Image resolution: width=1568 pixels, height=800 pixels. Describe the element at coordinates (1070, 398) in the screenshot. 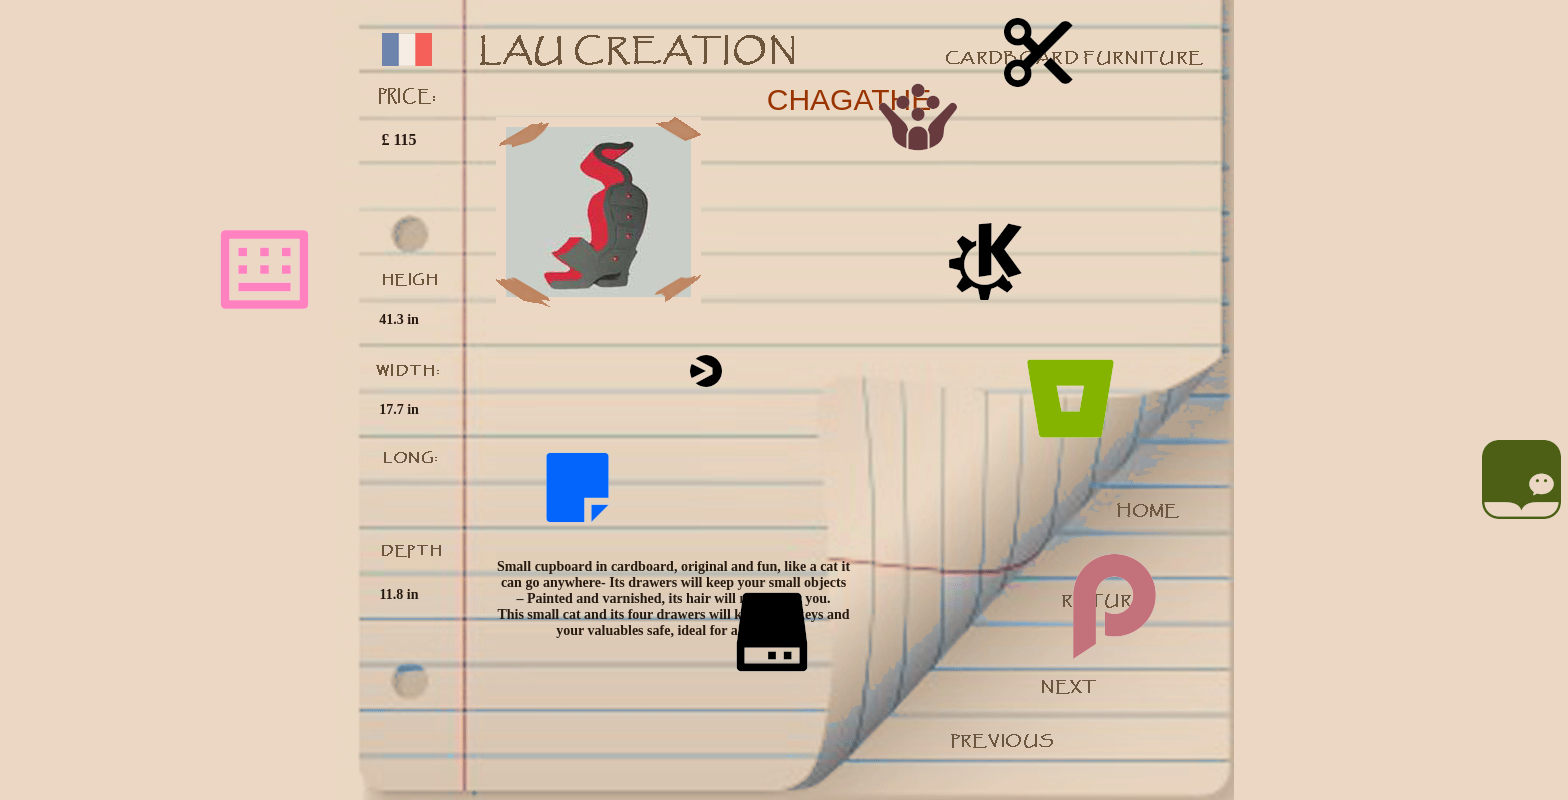

I see `open bitbucket repository` at that location.